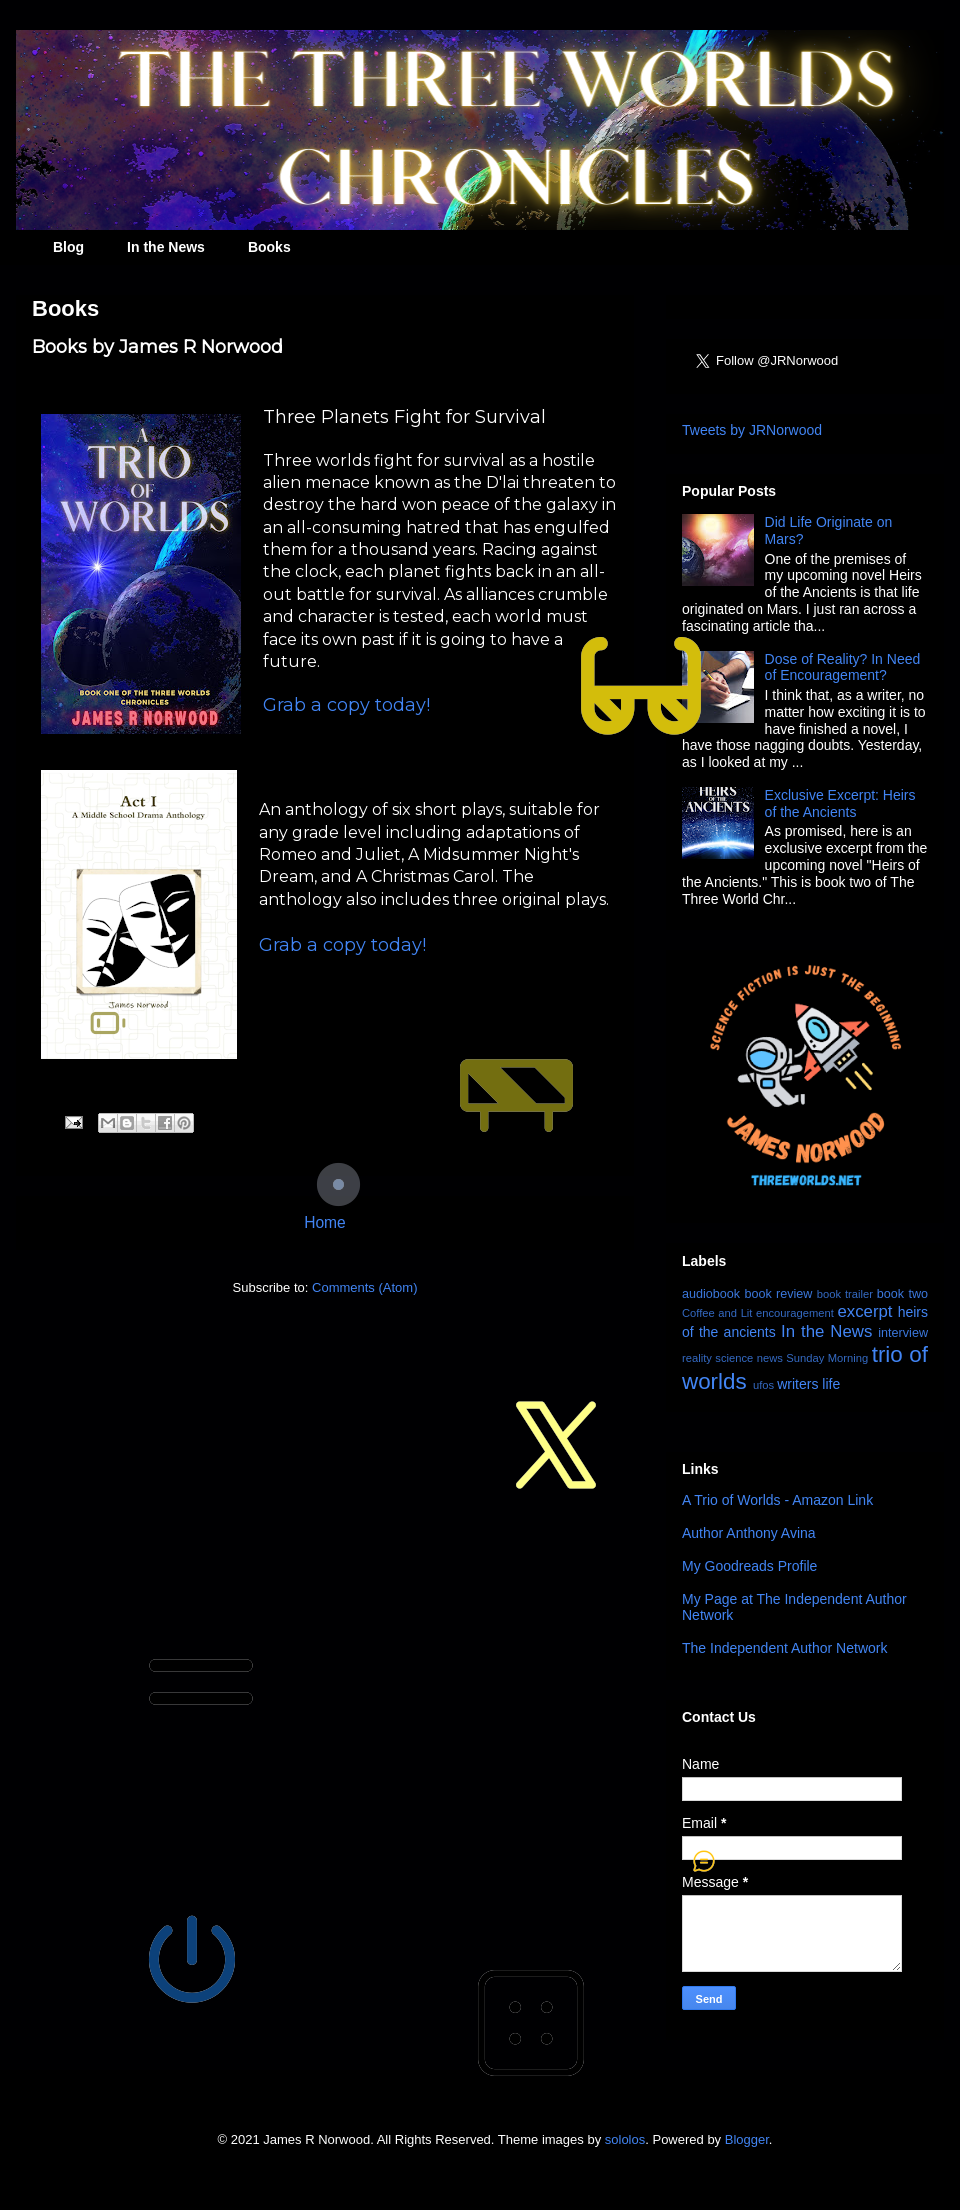 This screenshot has width=960, height=2210. Describe the element at coordinates (556, 1445) in the screenshot. I see `share to X (formerly Twitter)` at that location.